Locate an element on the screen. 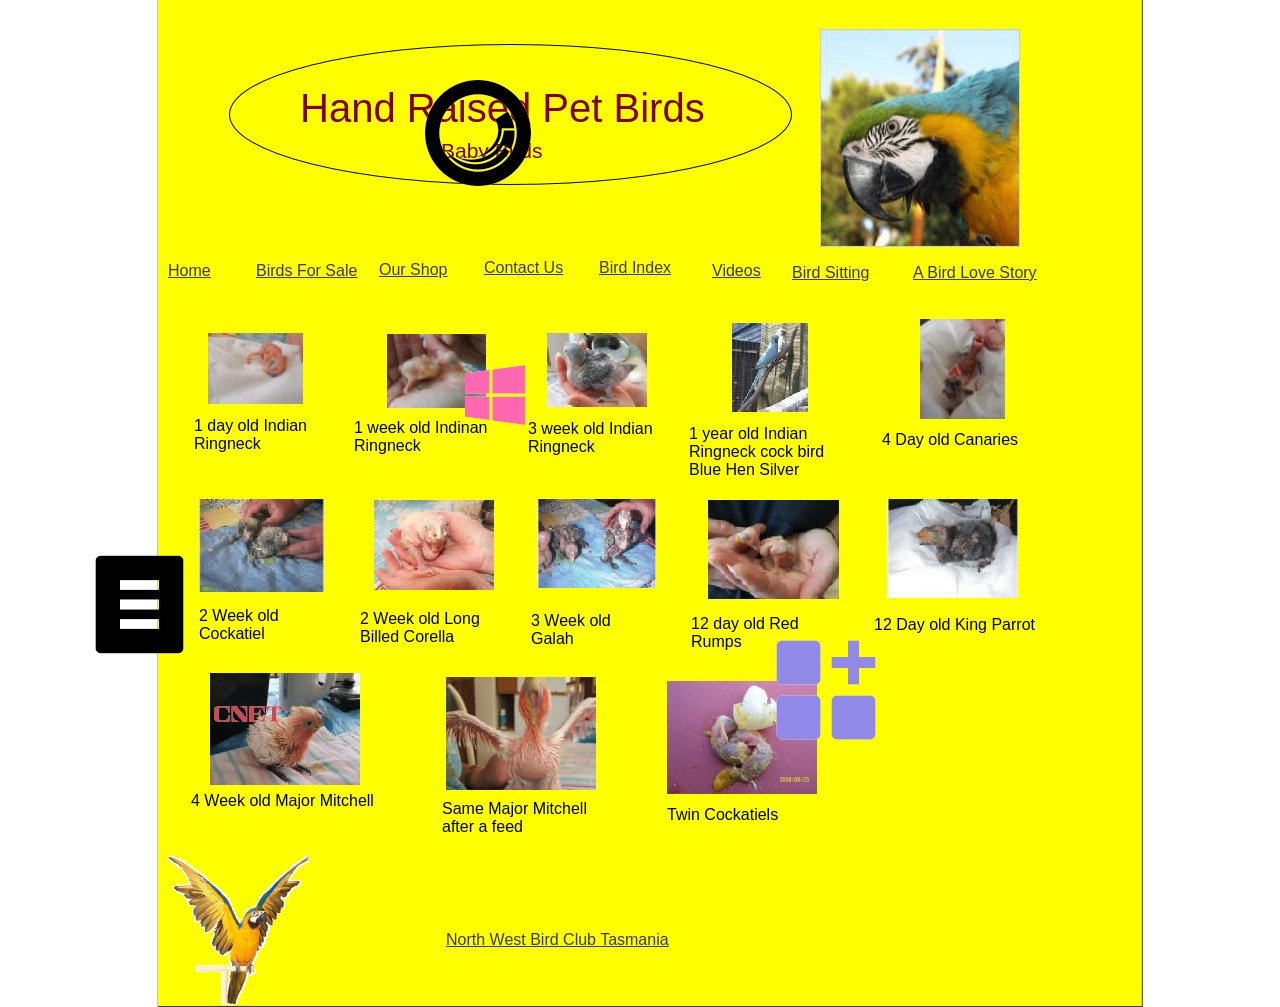 This screenshot has width=1280, height=1007. add a new function or module is located at coordinates (826, 690).